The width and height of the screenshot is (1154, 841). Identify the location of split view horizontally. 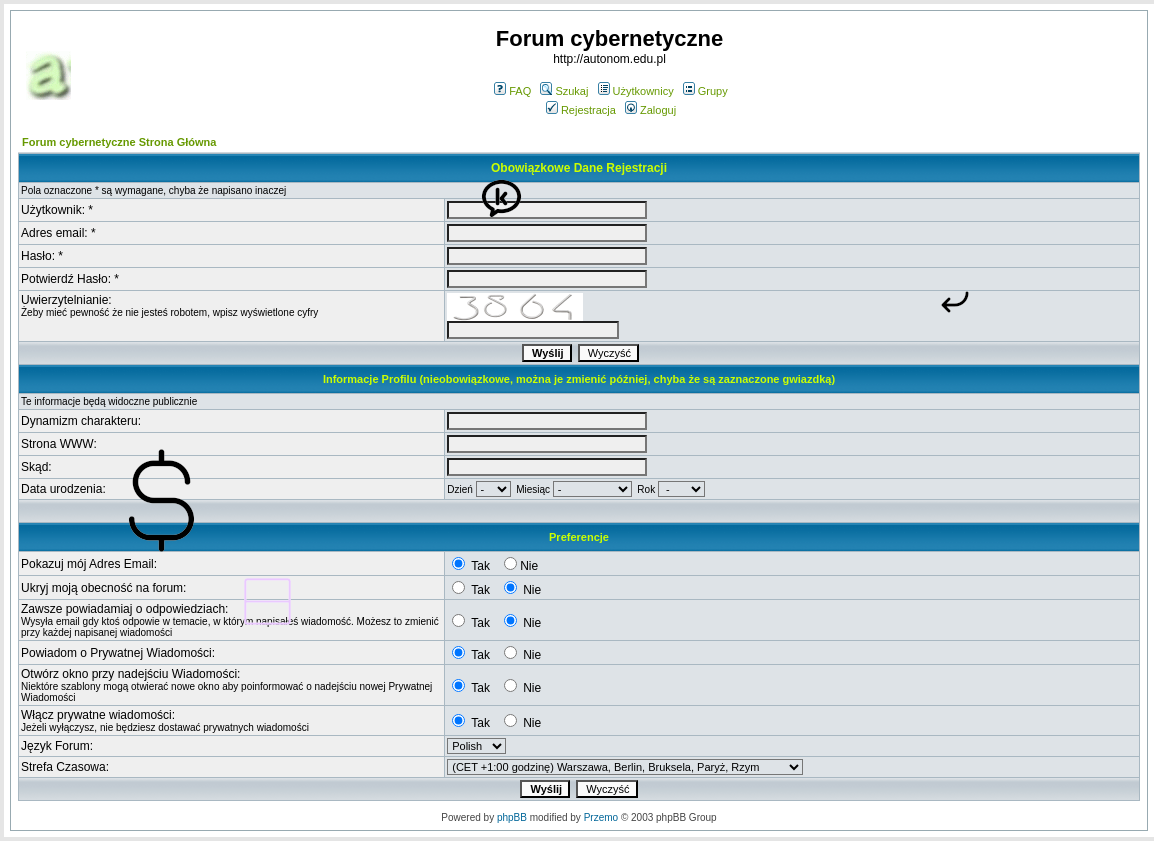
(267, 601).